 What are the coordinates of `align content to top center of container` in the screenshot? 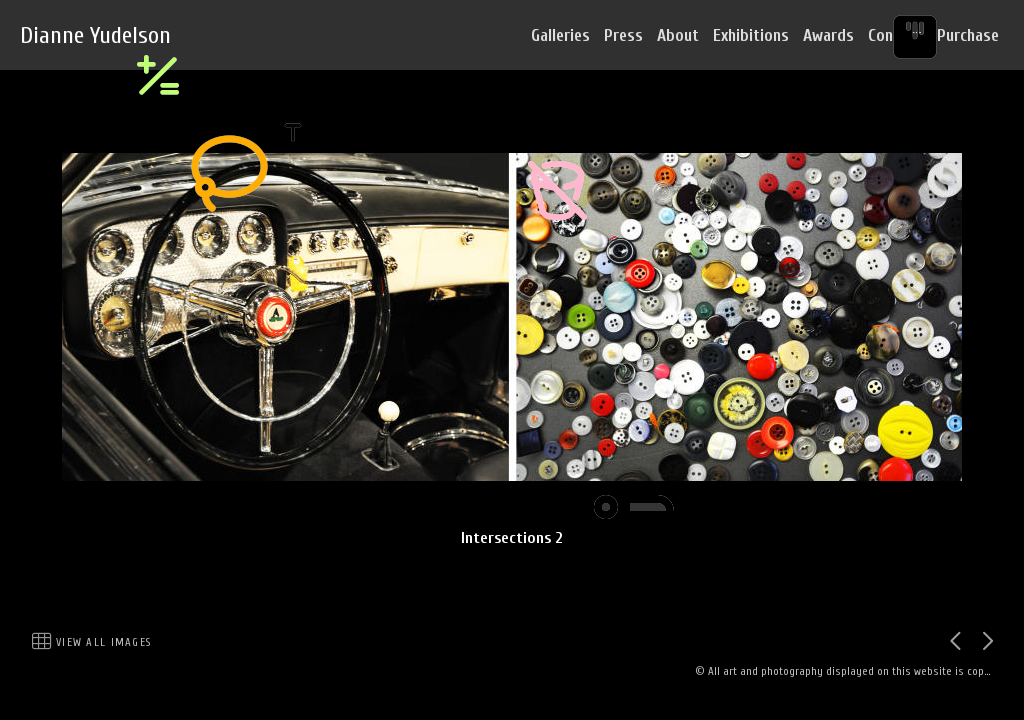 It's located at (915, 37).